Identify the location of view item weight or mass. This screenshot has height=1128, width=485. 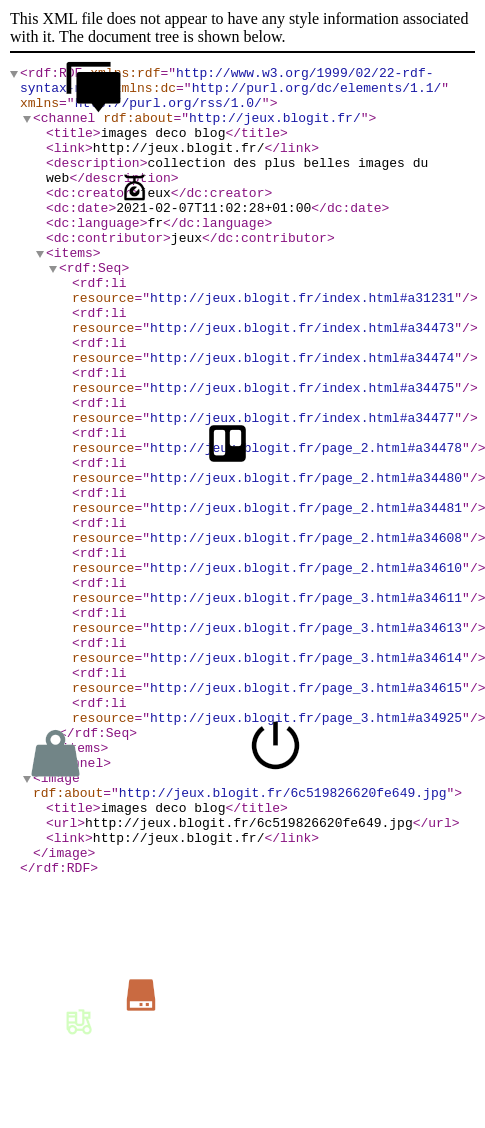
(55, 754).